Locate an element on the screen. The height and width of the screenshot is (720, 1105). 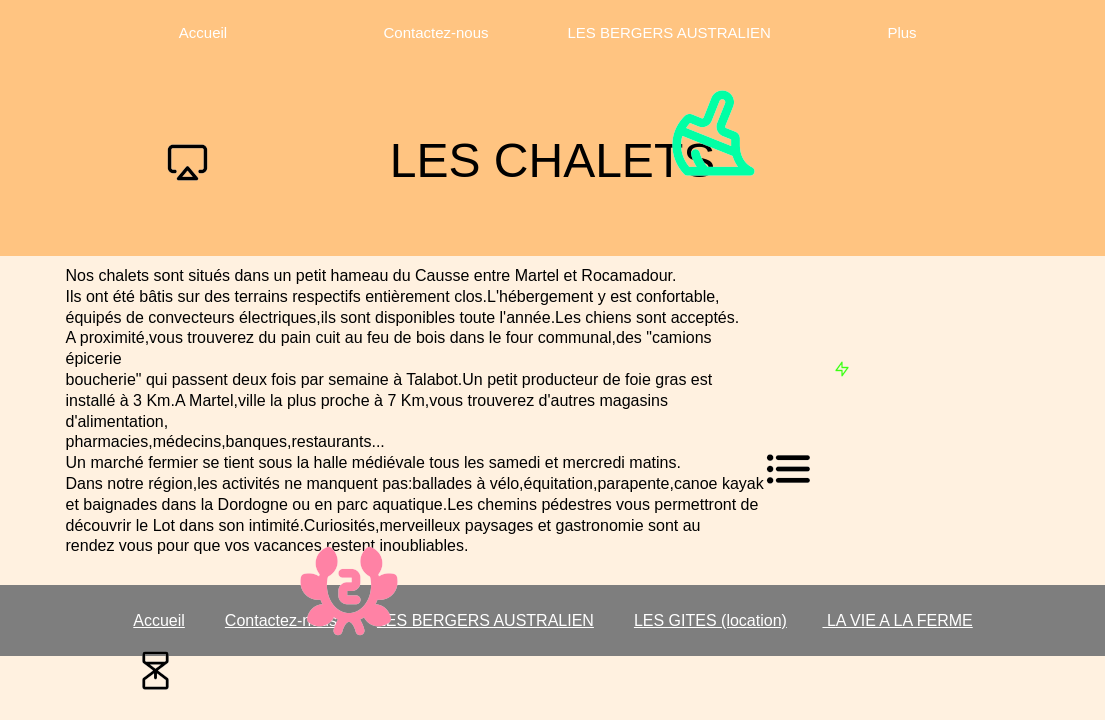
supabase logo - open source database platform is located at coordinates (842, 369).